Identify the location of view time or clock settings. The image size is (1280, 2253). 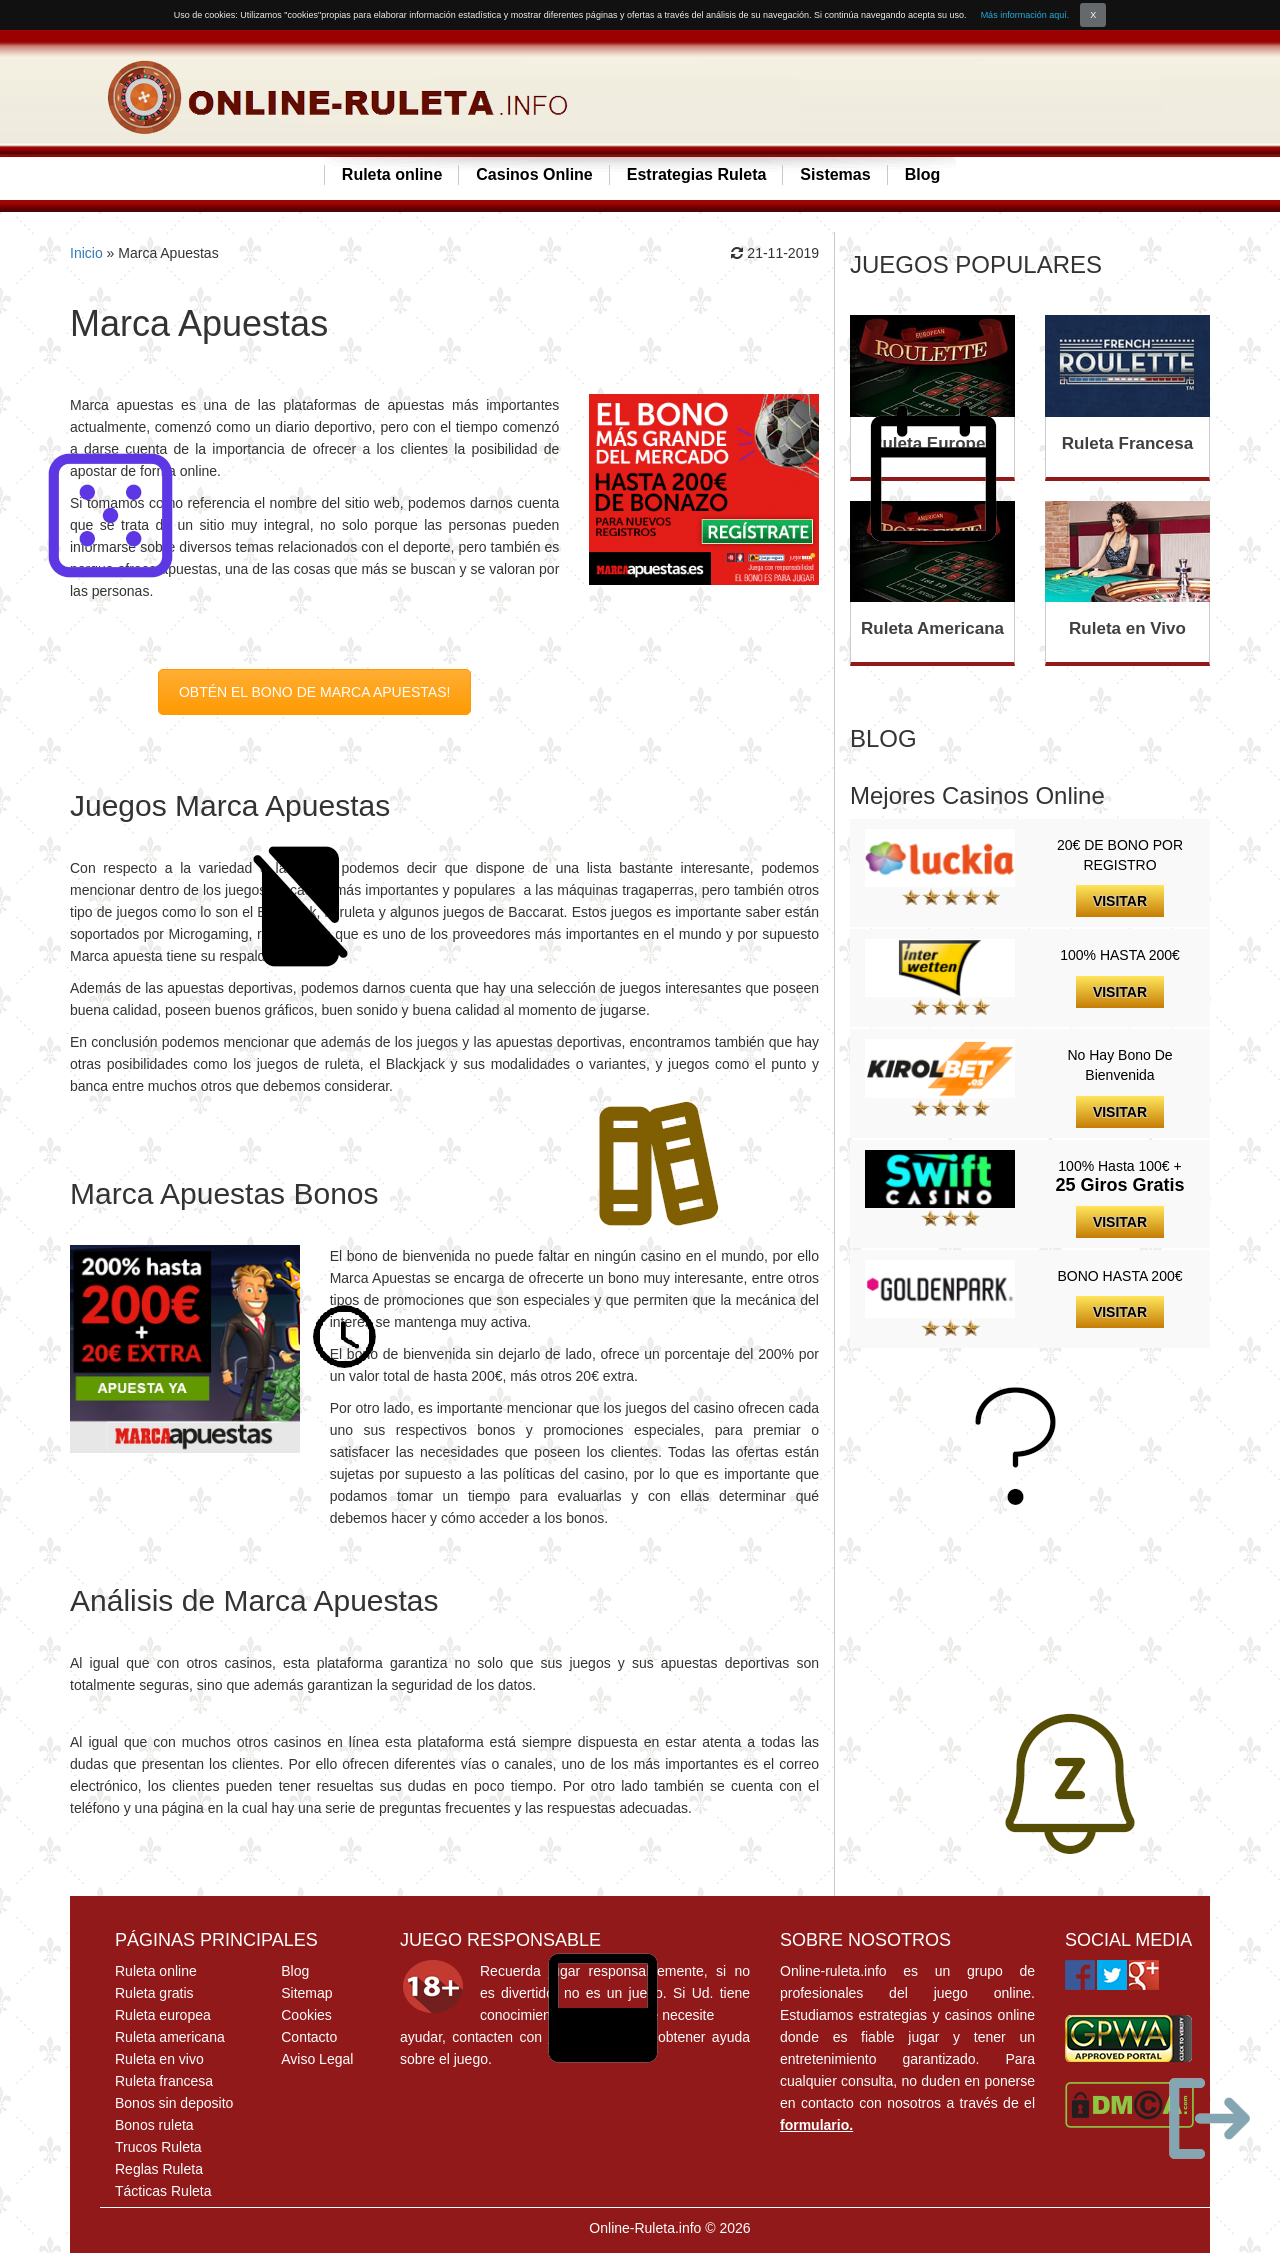
(344, 1336).